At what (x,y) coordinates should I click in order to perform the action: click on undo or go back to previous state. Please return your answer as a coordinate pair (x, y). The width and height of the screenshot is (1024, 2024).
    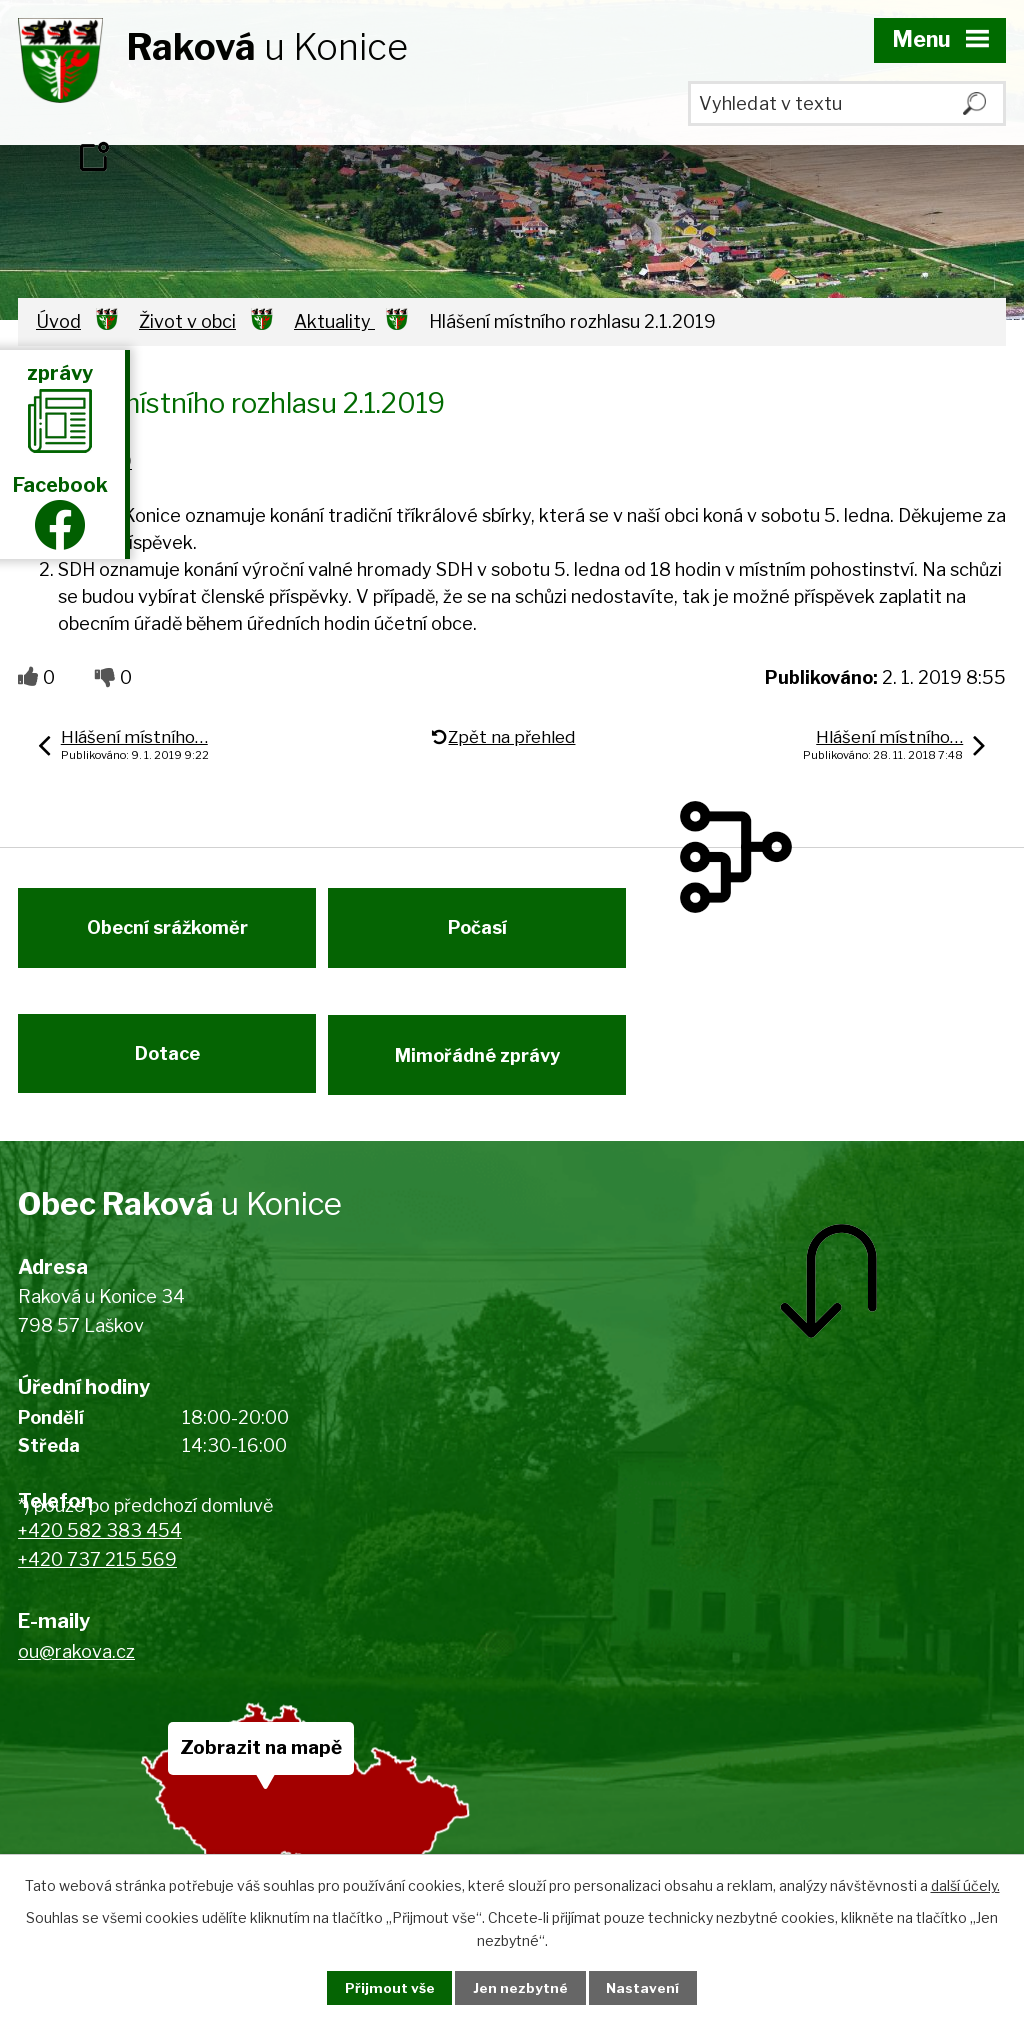
    Looking at the image, I should click on (833, 1281).